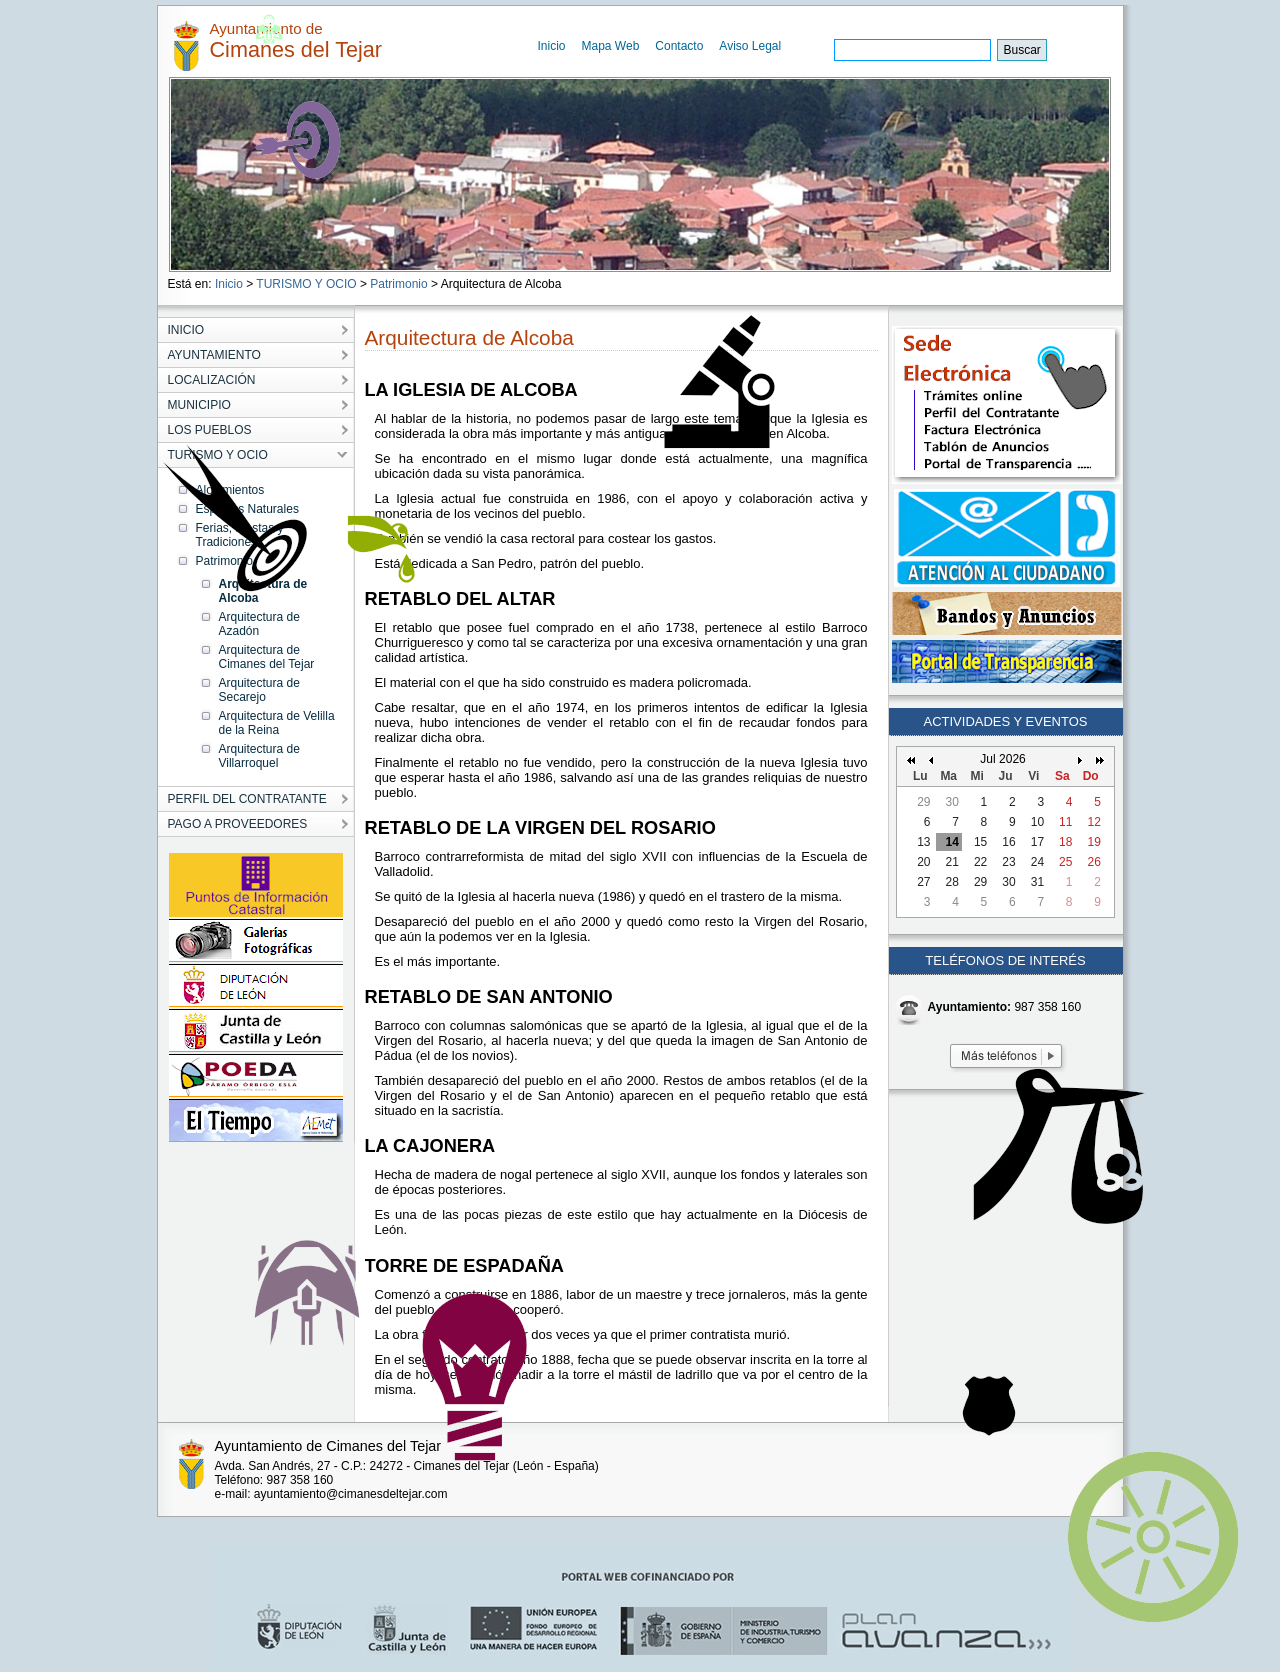  Describe the element at coordinates (1060, 1139) in the screenshot. I see `indicates a new baby announcement or birth notification` at that location.